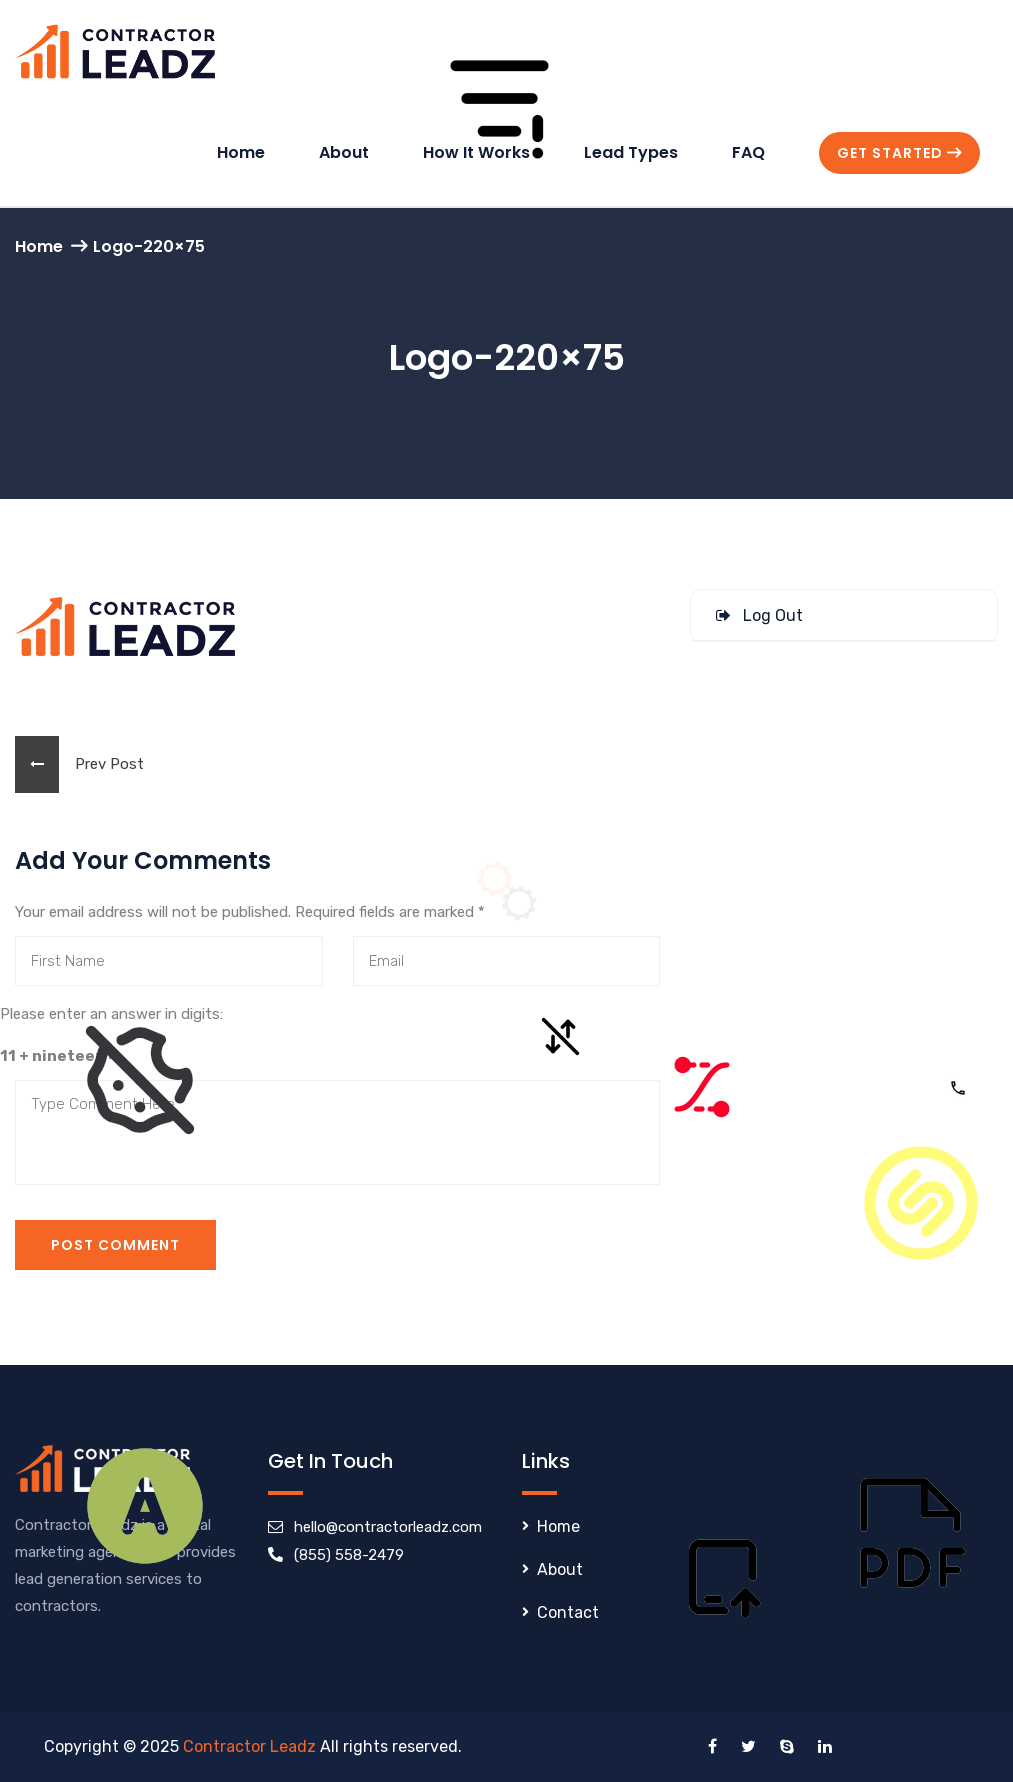  I want to click on upload content to tablet device, so click(719, 1577).